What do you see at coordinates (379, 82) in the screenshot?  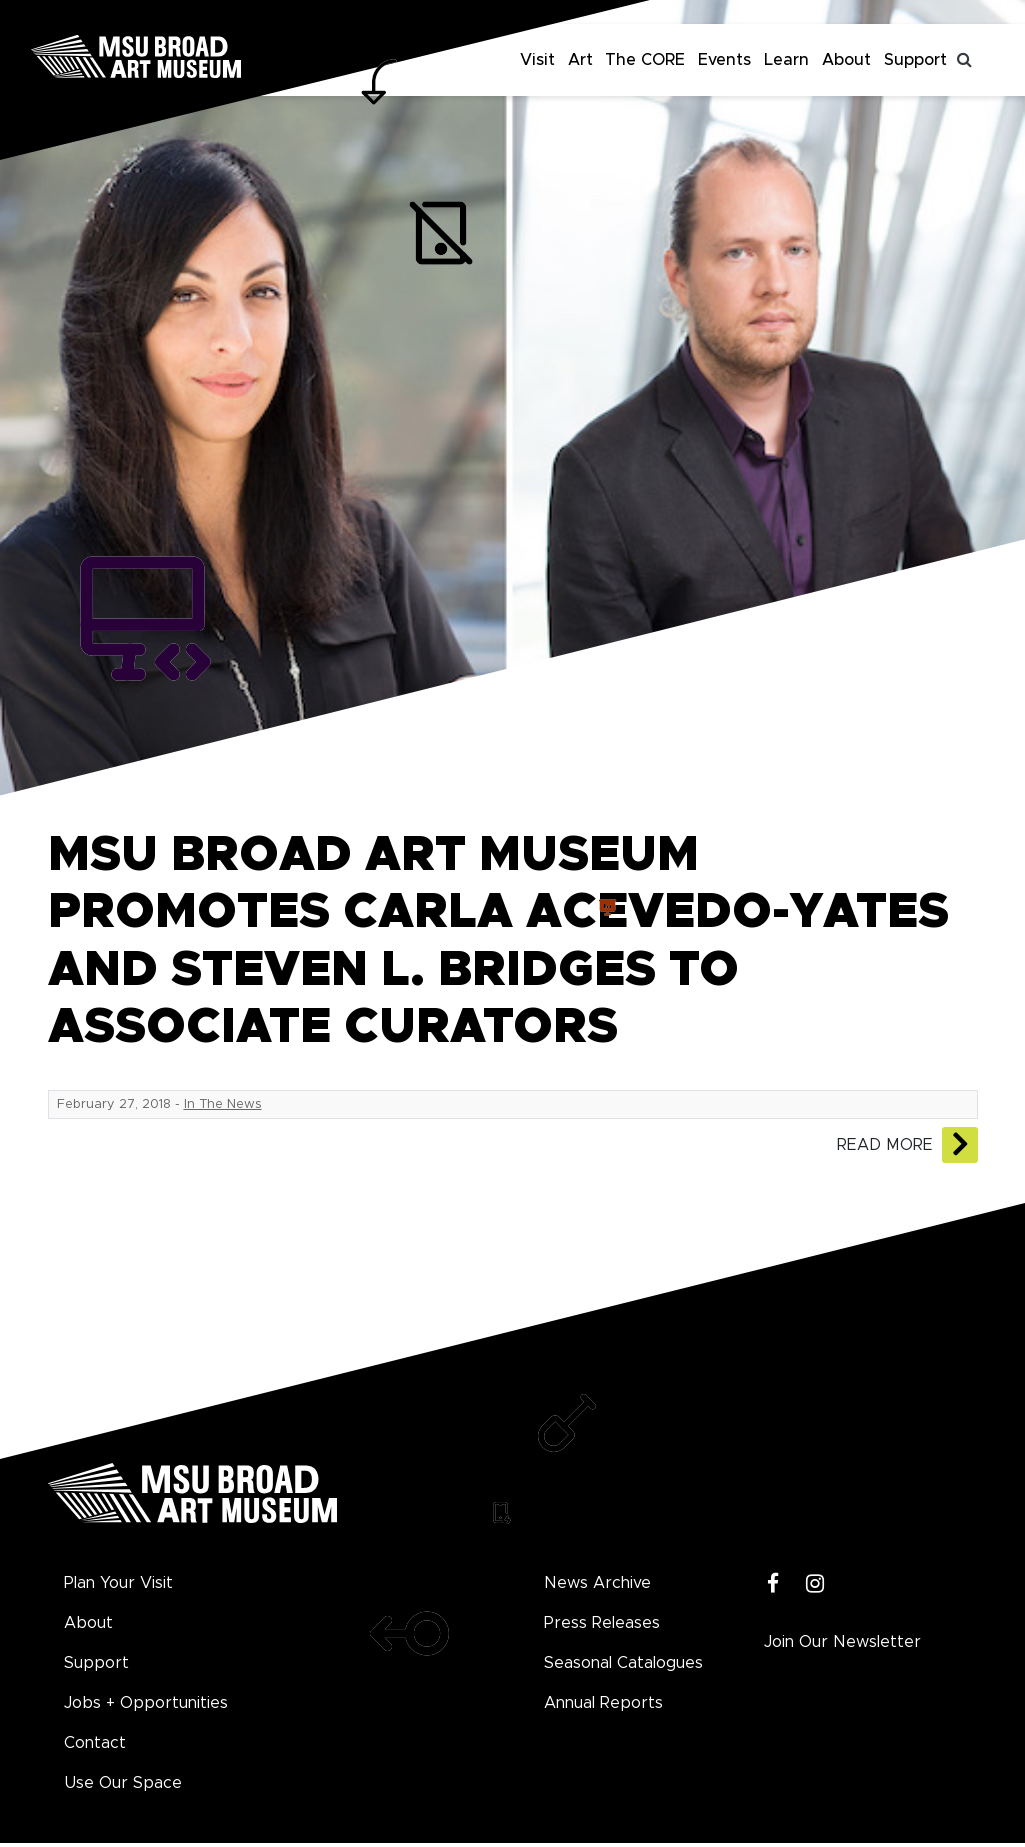 I see `go back and down in navigation` at bounding box center [379, 82].